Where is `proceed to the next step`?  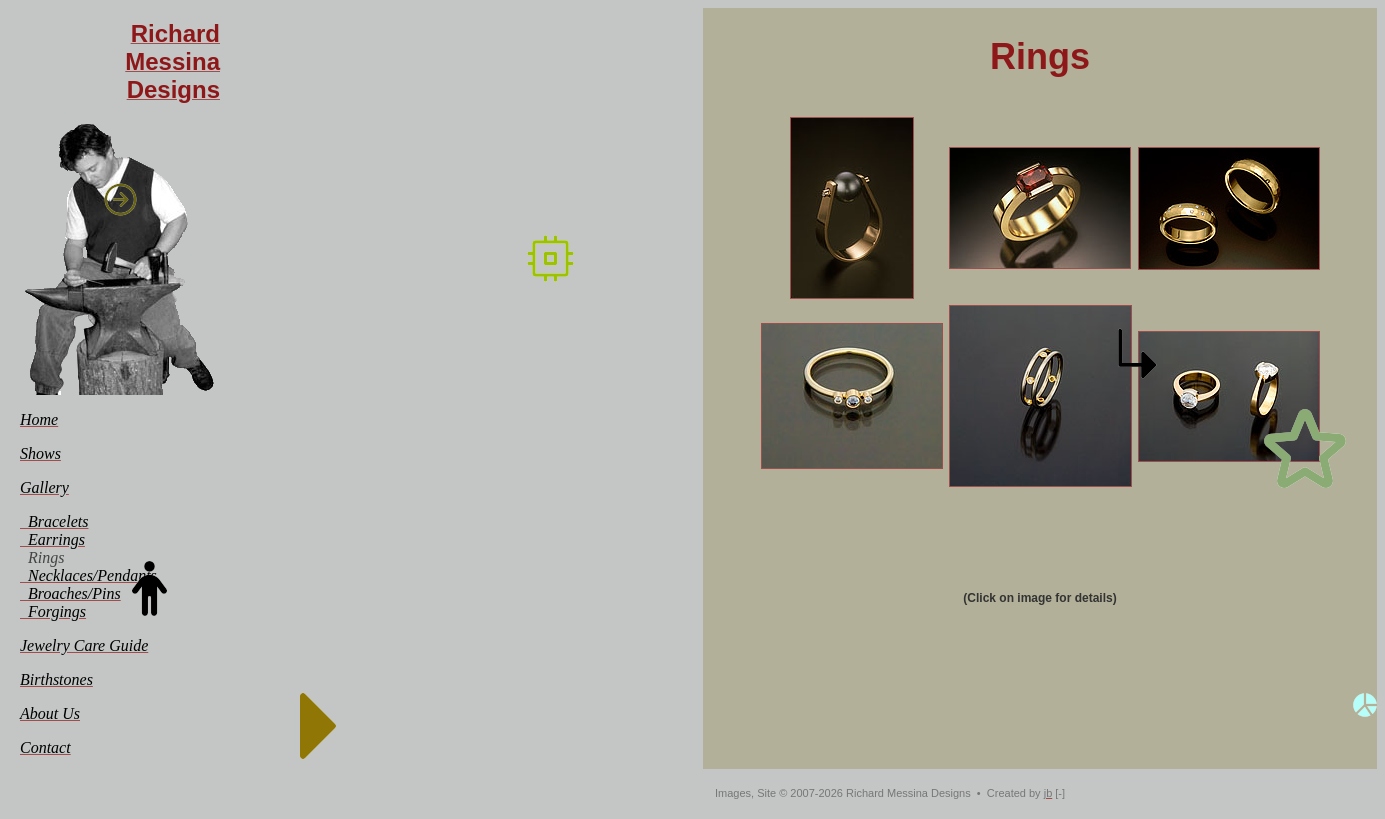 proceed to the next step is located at coordinates (120, 199).